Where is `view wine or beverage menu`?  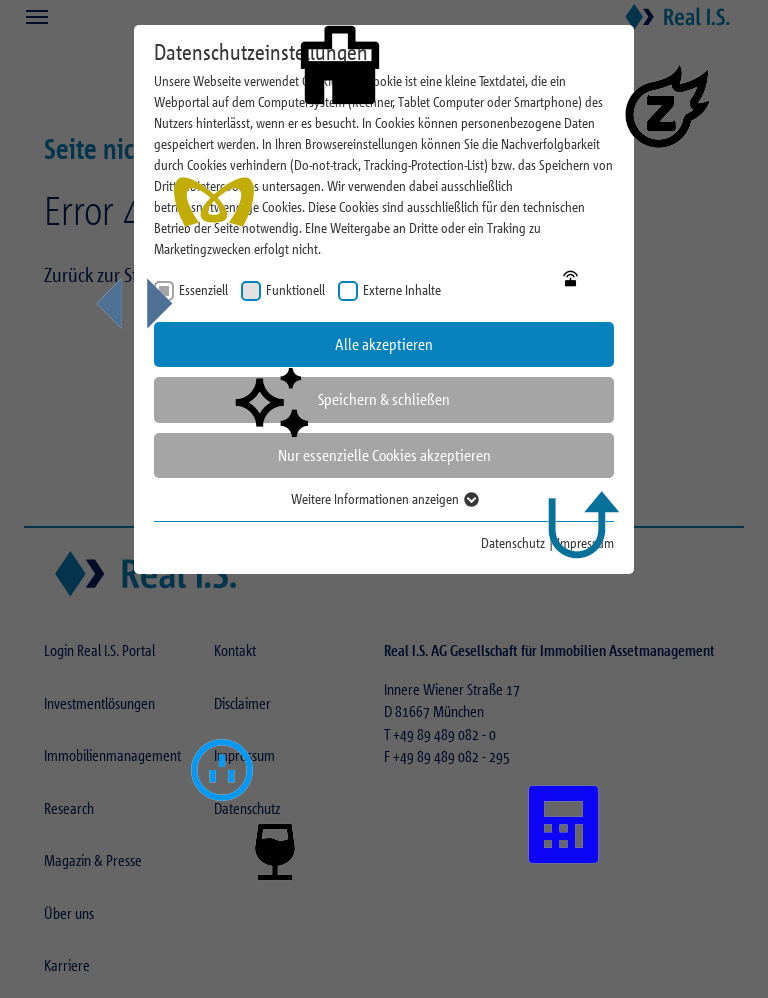 view wine or beverage menu is located at coordinates (275, 852).